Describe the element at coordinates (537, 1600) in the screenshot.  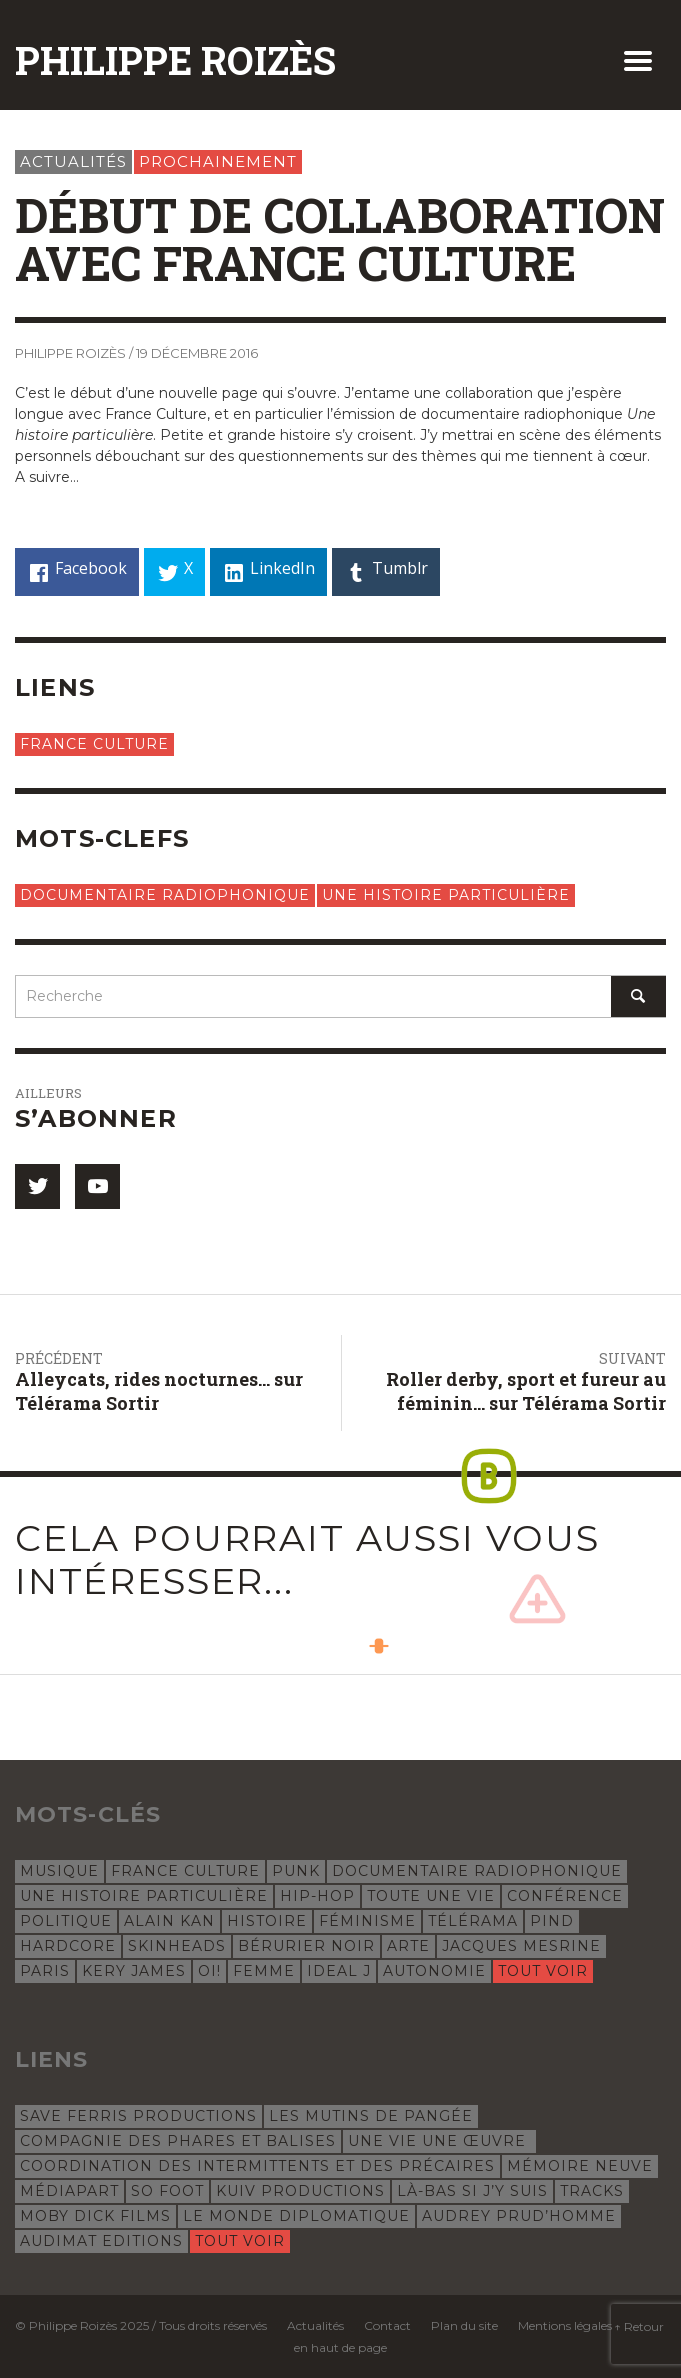
I see `add a new warning or alert` at that location.